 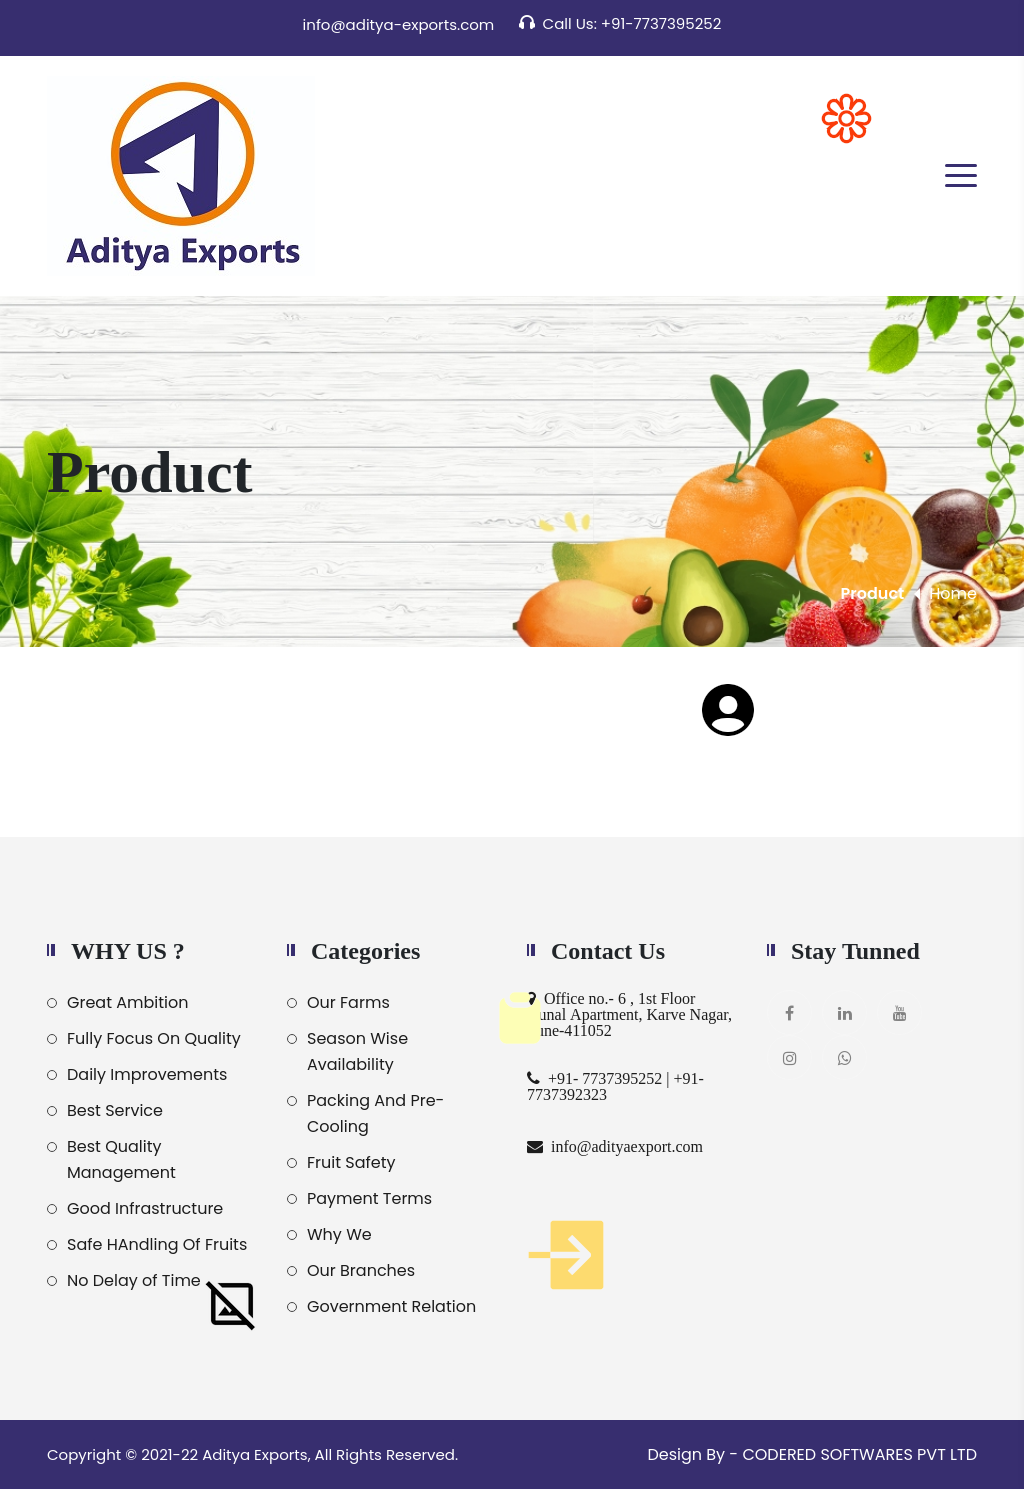 What do you see at coordinates (232, 1304) in the screenshot?
I see `image failed to load` at bounding box center [232, 1304].